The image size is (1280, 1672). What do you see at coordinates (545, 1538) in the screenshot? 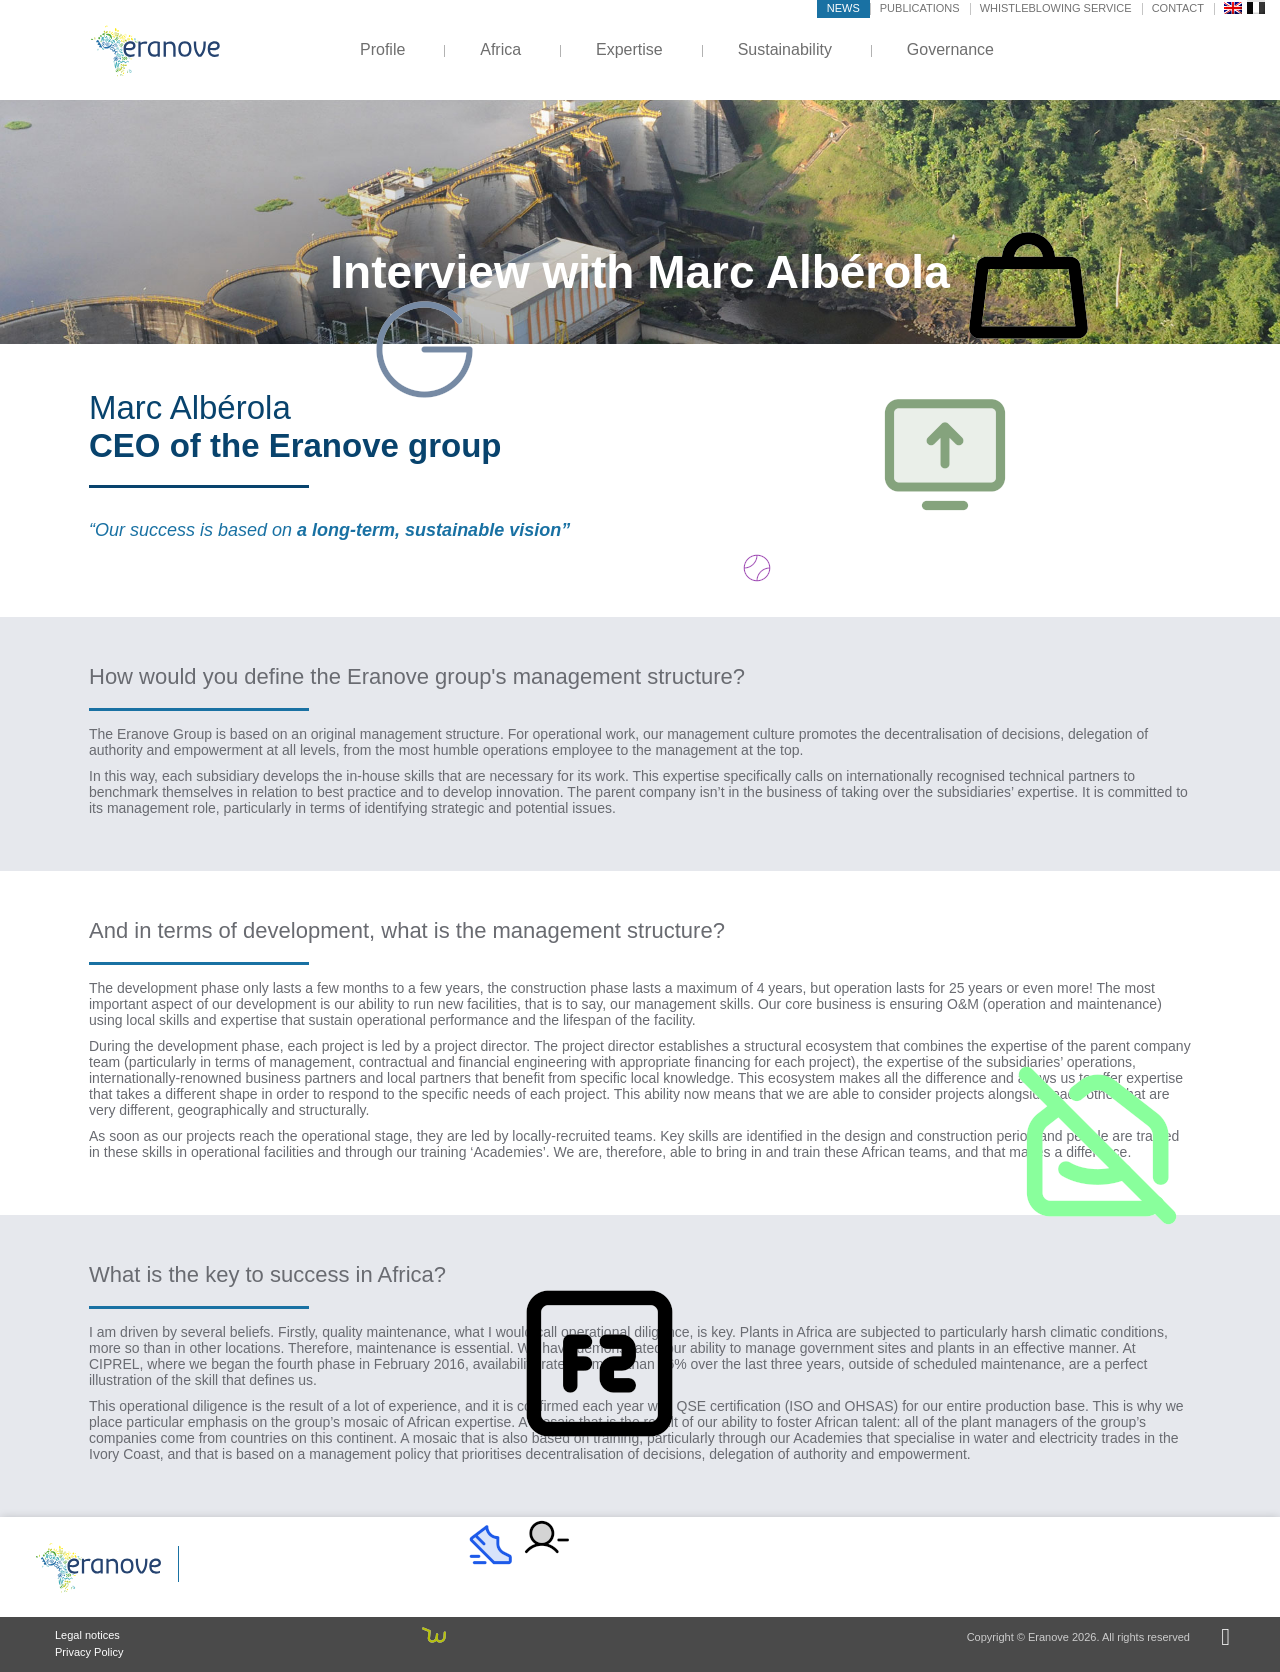
I see `remove a user or contact` at bounding box center [545, 1538].